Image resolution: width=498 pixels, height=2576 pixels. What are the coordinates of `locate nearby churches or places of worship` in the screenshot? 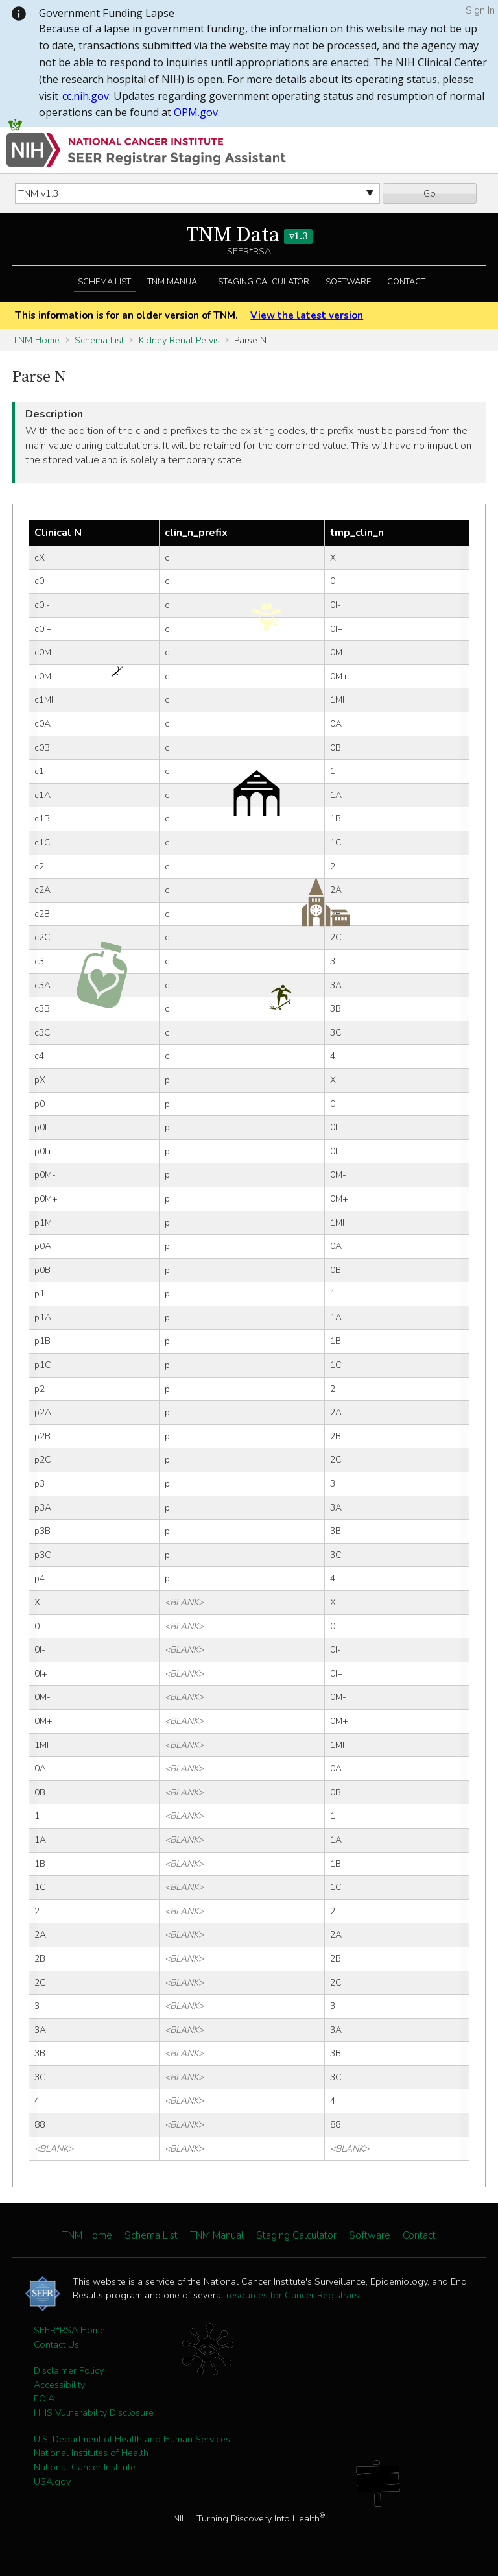 It's located at (326, 901).